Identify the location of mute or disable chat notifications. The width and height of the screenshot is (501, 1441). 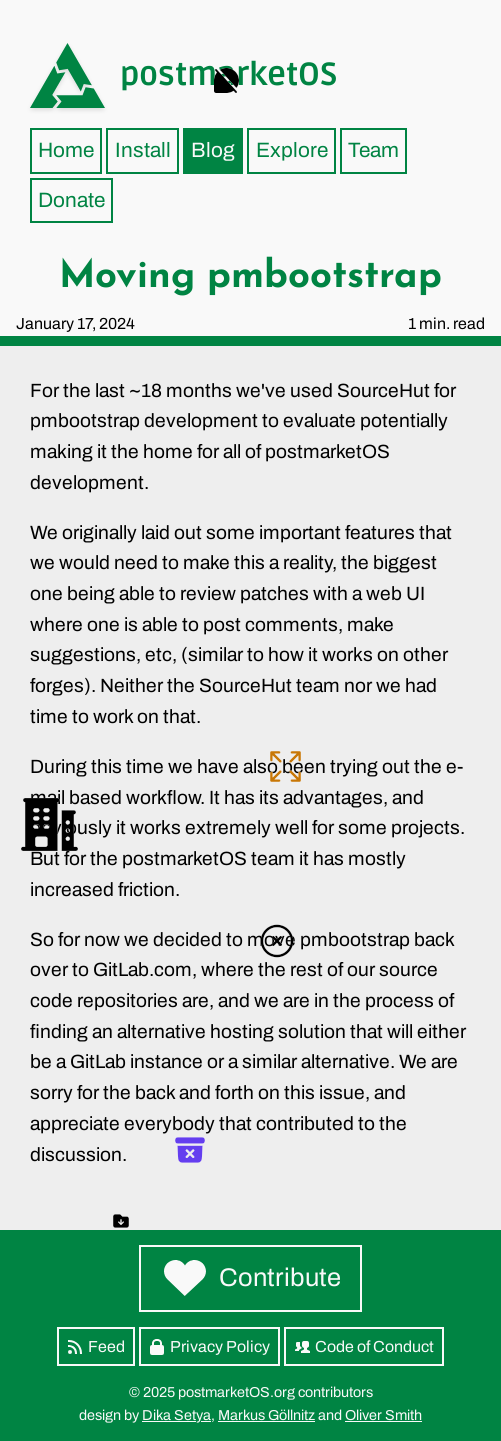
(226, 81).